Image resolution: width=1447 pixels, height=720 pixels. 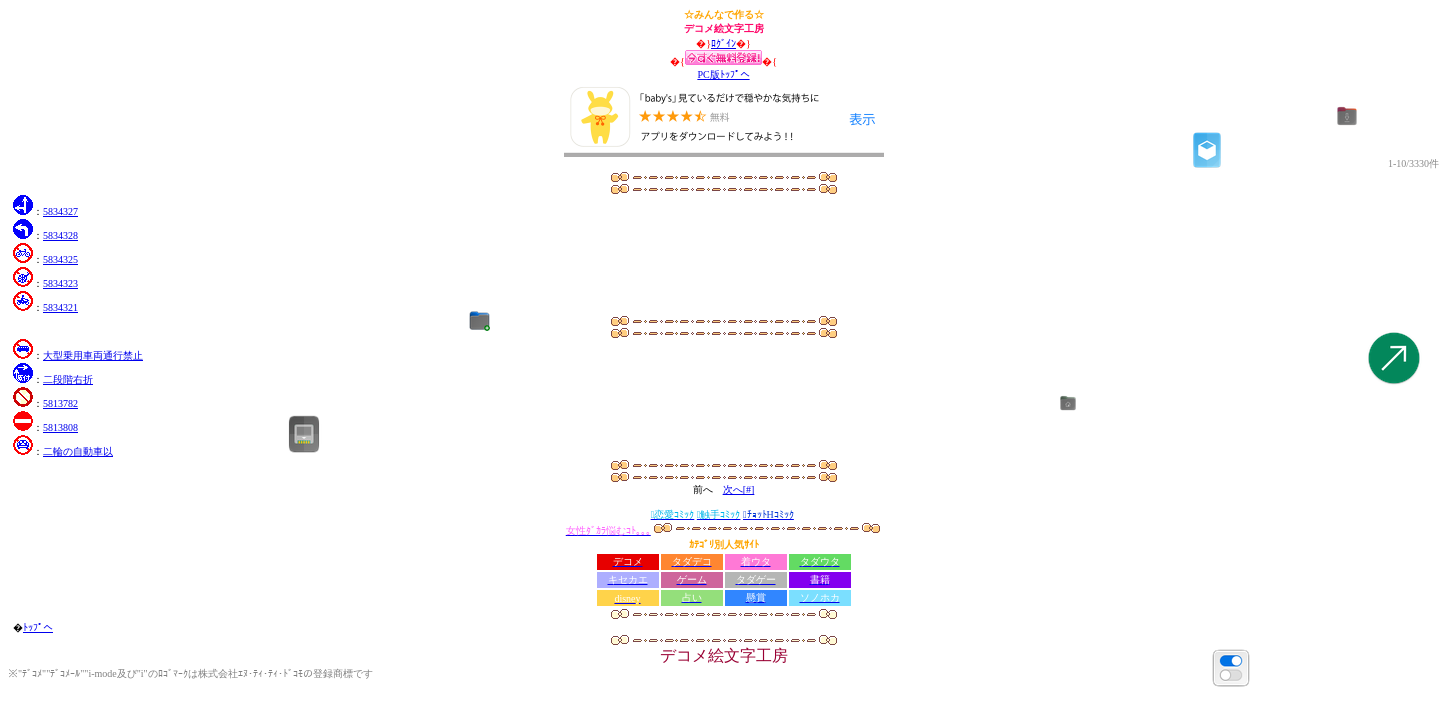 What do you see at coordinates (304, 434) in the screenshot?
I see `gameboy rom file type indicator` at bounding box center [304, 434].